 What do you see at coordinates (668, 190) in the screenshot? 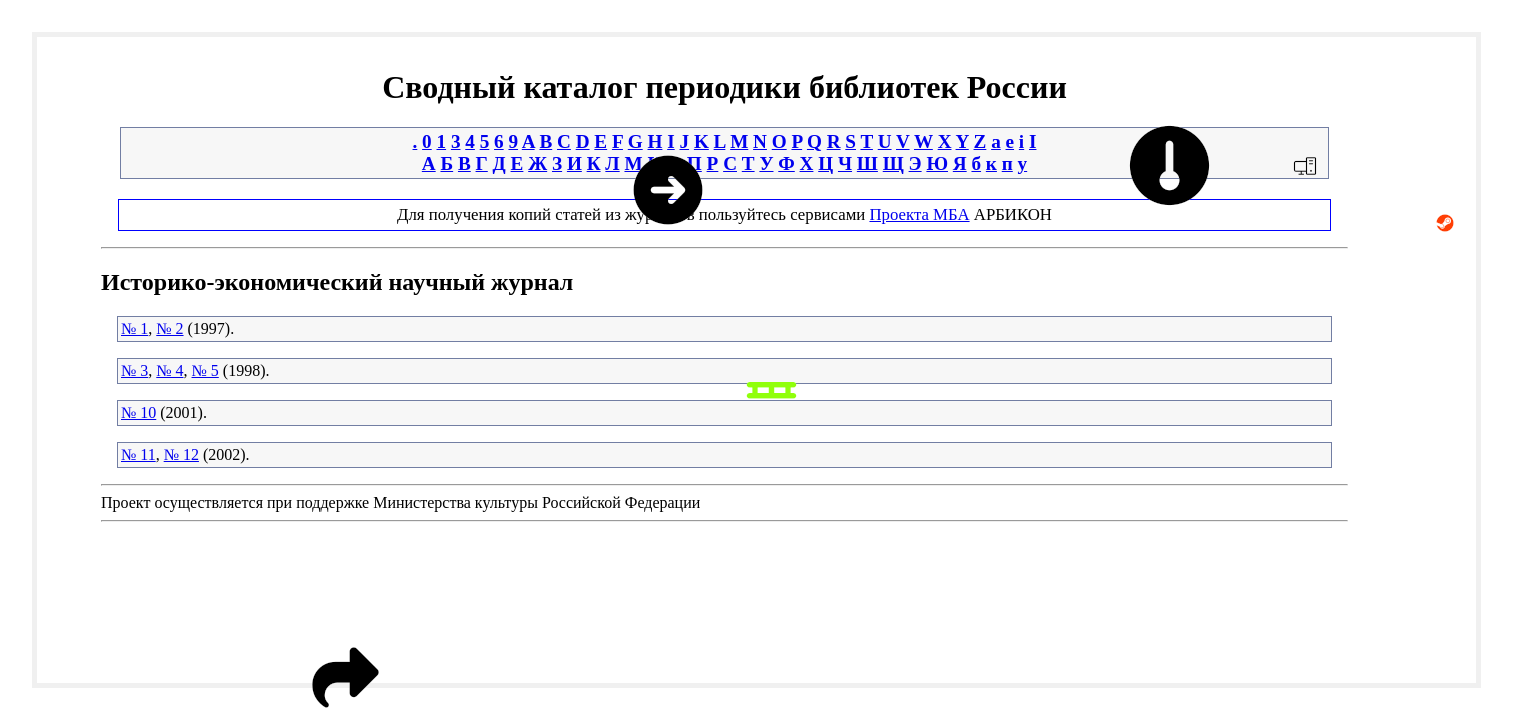
I see `proceed to the next step` at bounding box center [668, 190].